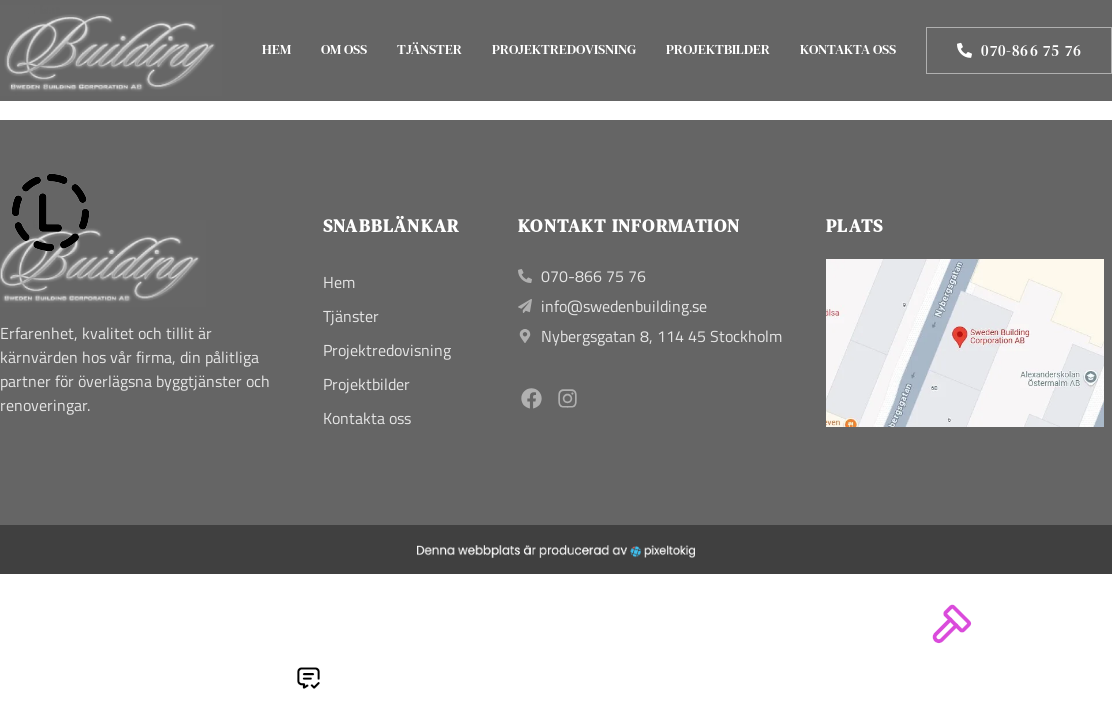 This screenshot has height=720, width=1112. What do you see at coordinates (308, 677) in the screenshot?
I see `message sent successfully` at bounding box center [308, 677].